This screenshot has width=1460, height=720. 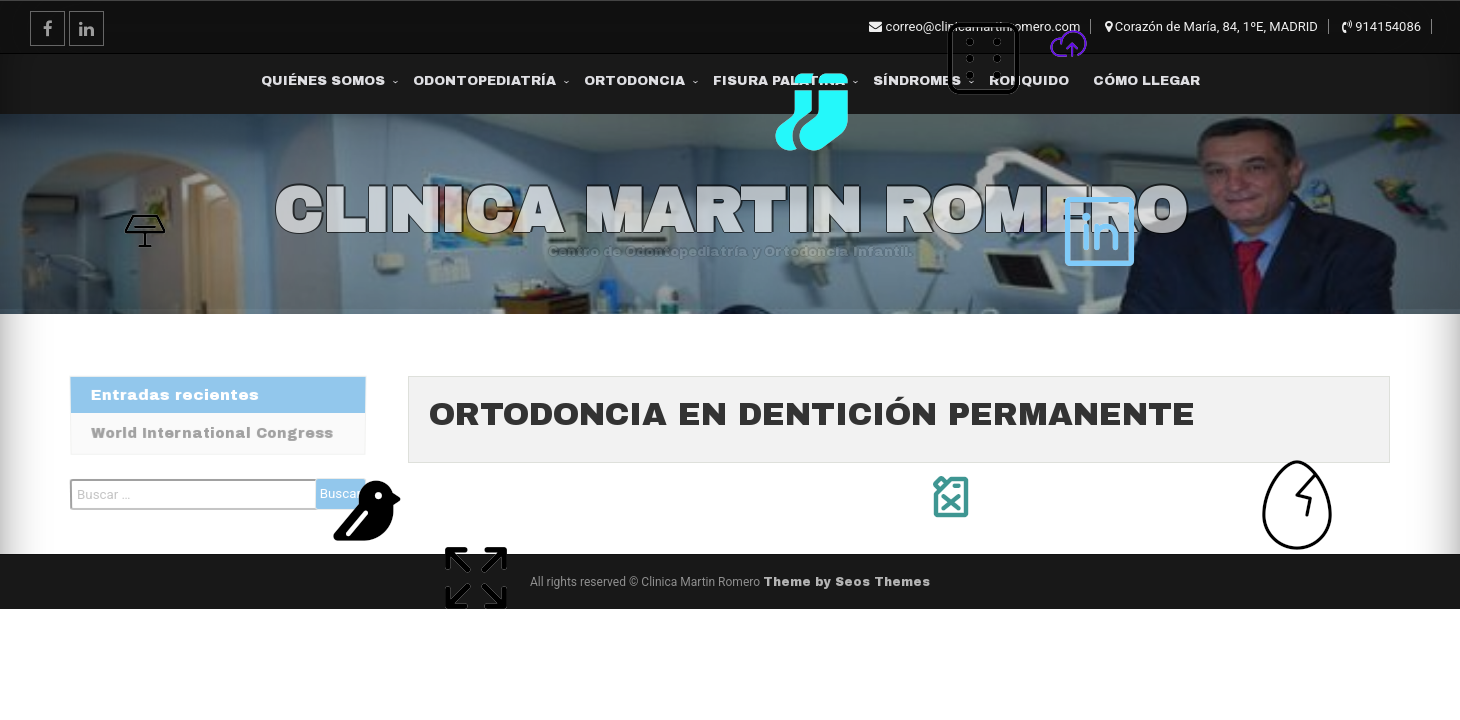 What do you see at coordinates (145, 231) in the screenshot?
I see `access presentation mode` at bounding box center [145, 231].